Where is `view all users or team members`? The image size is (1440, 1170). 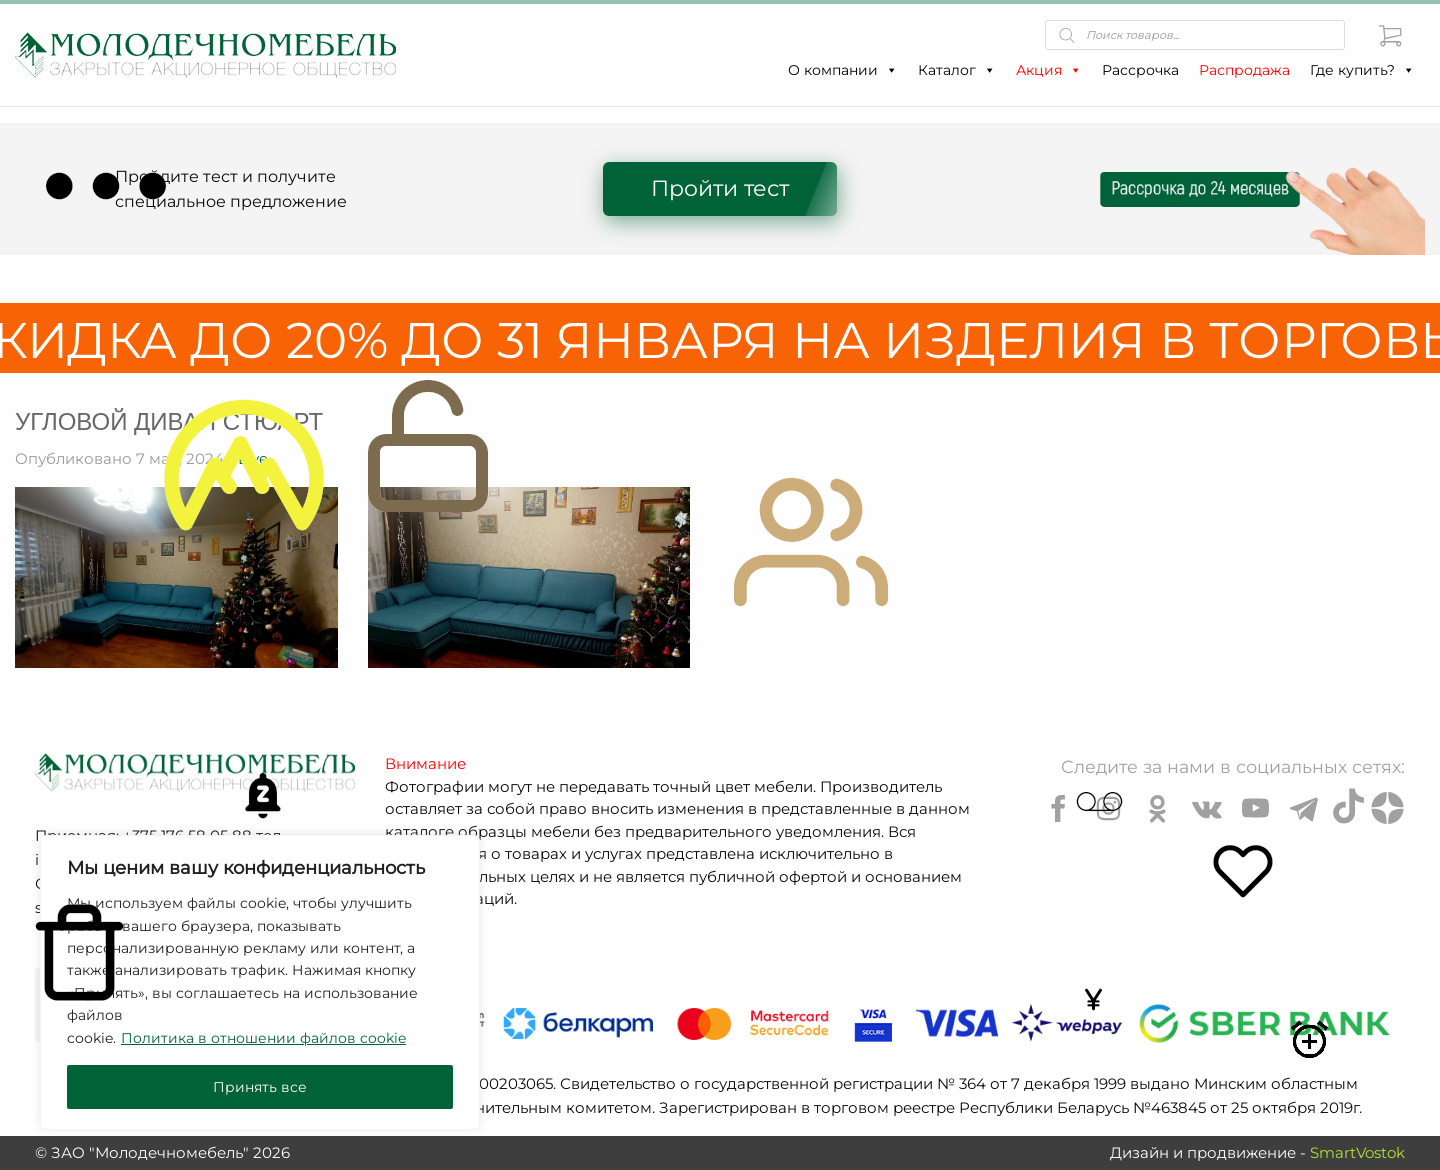
view all users or team members is located at coordinates (811, 542).